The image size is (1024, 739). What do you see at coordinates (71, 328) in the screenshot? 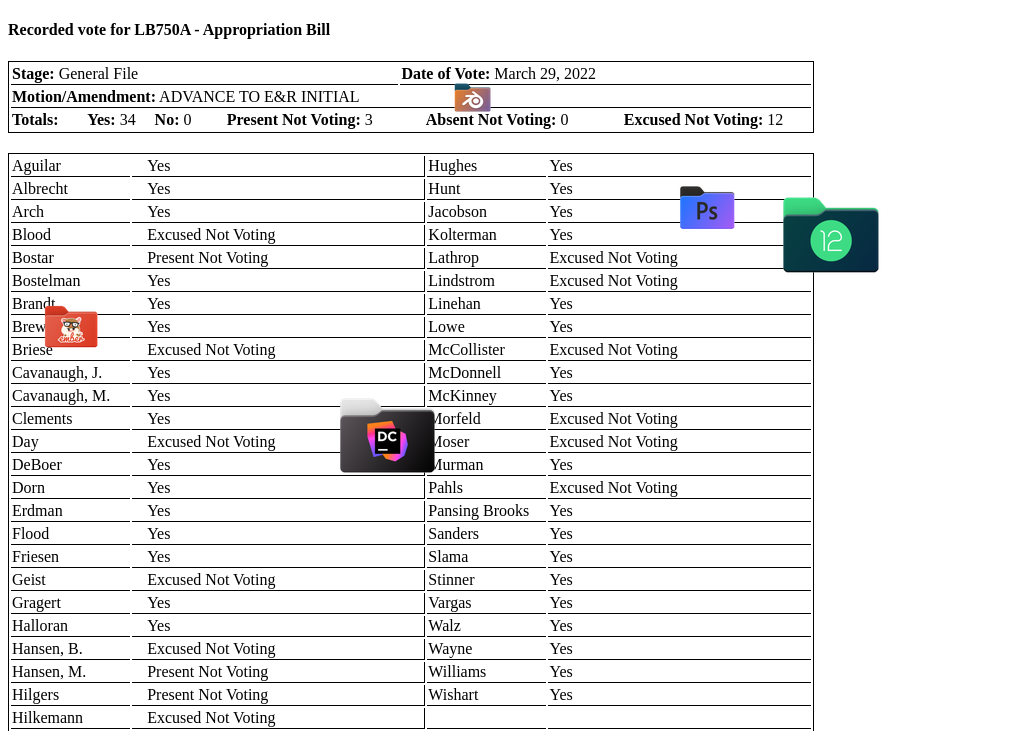
I see `folder containing Ember.js project files` at bounding box center [71, 328].